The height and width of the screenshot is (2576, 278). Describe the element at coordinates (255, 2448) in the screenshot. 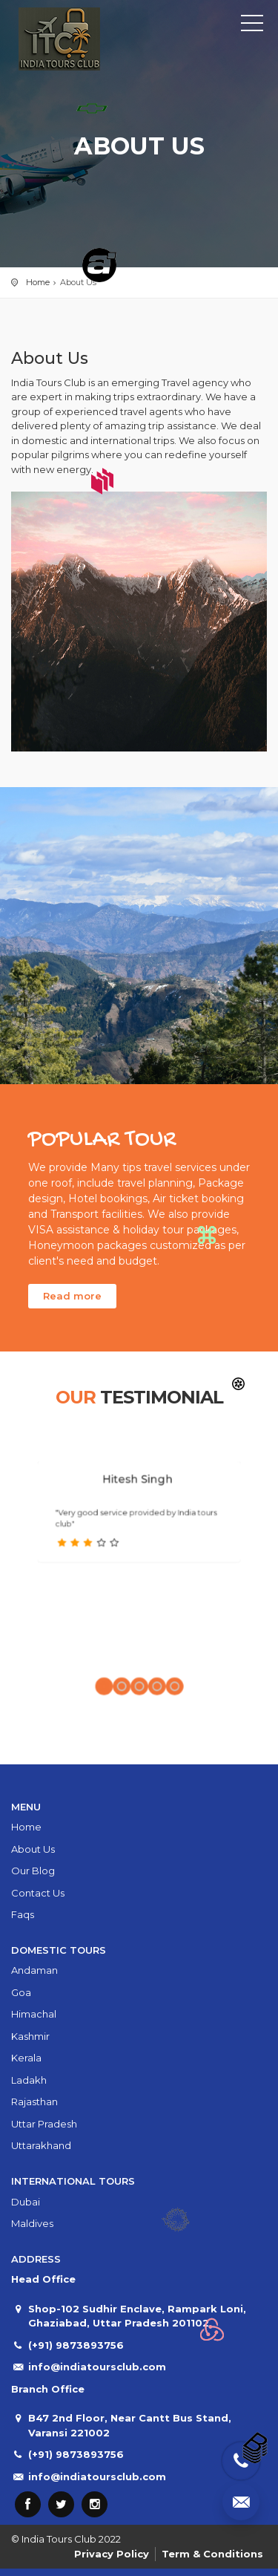

I see `backstage developer portal logo` at that location.